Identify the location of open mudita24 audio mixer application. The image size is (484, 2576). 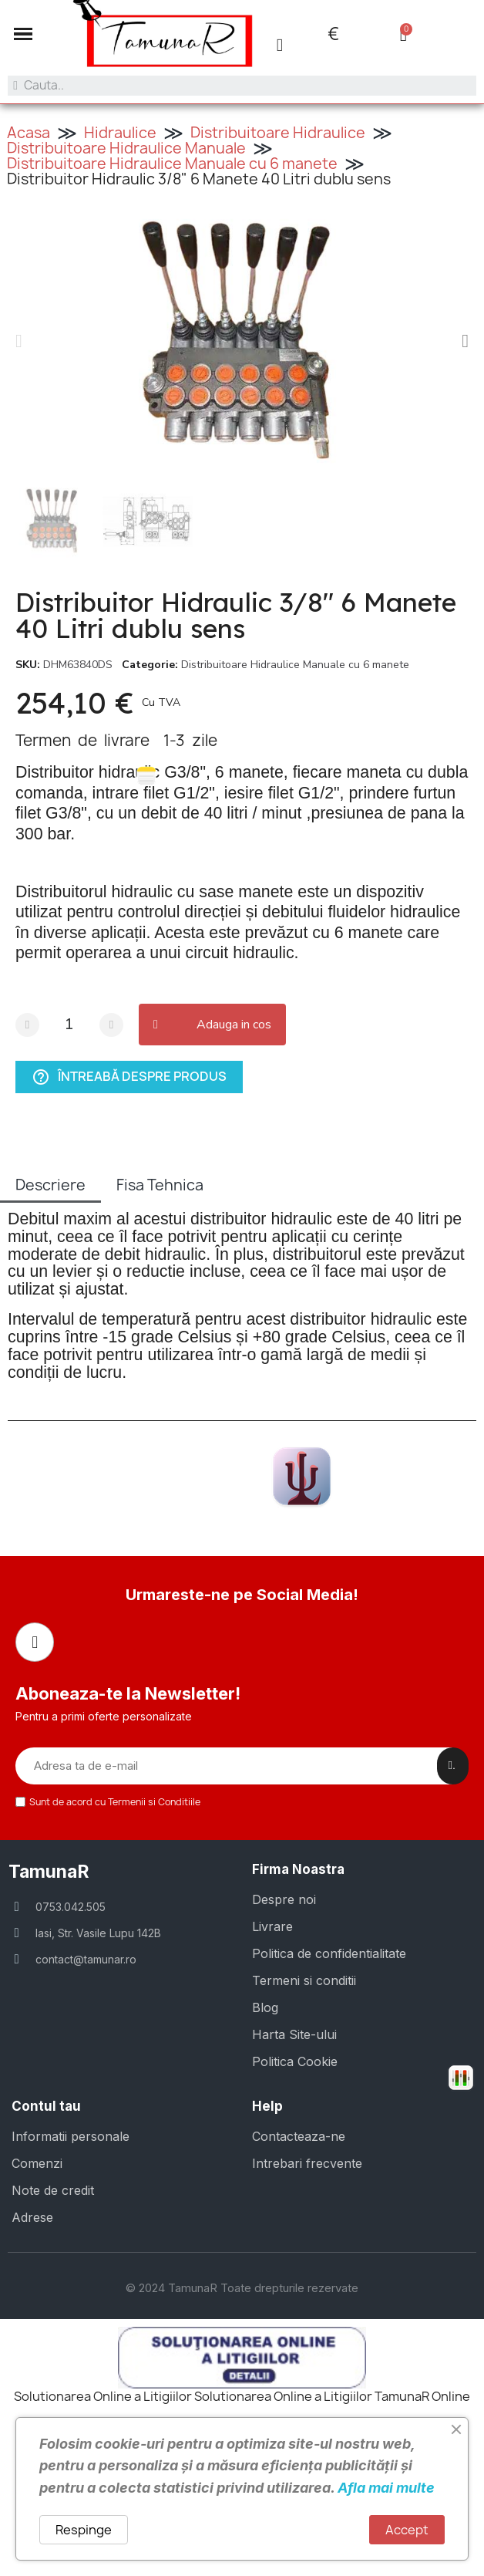
(461, 2078).